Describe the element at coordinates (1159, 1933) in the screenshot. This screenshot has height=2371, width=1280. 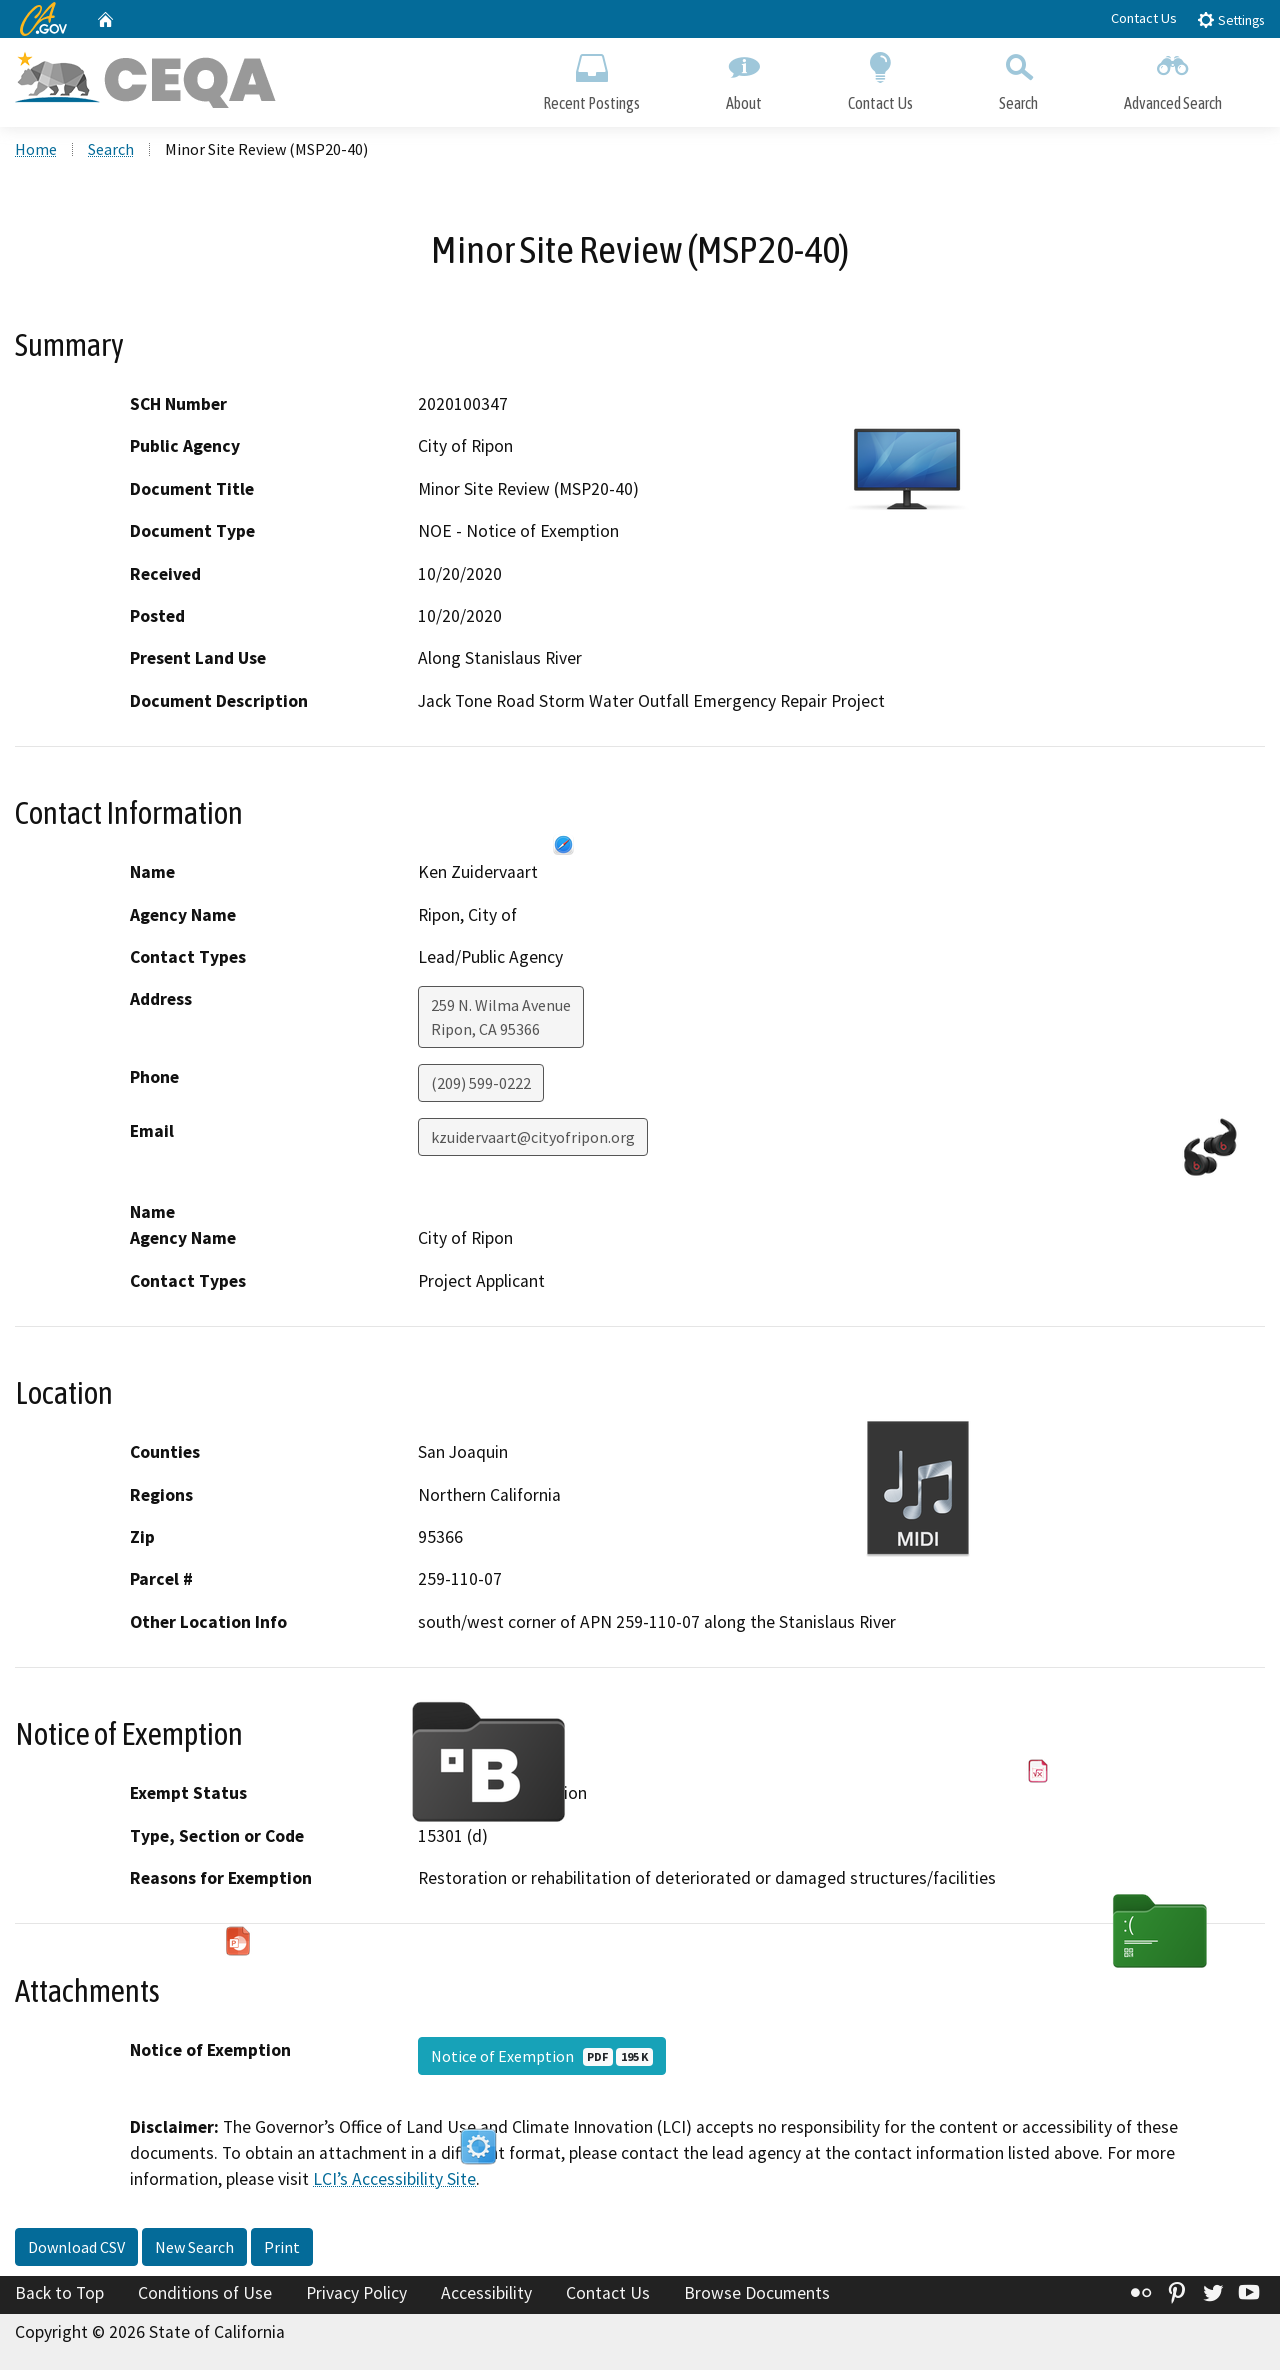
I see `folder containing windows insider or beta system files` at that location.